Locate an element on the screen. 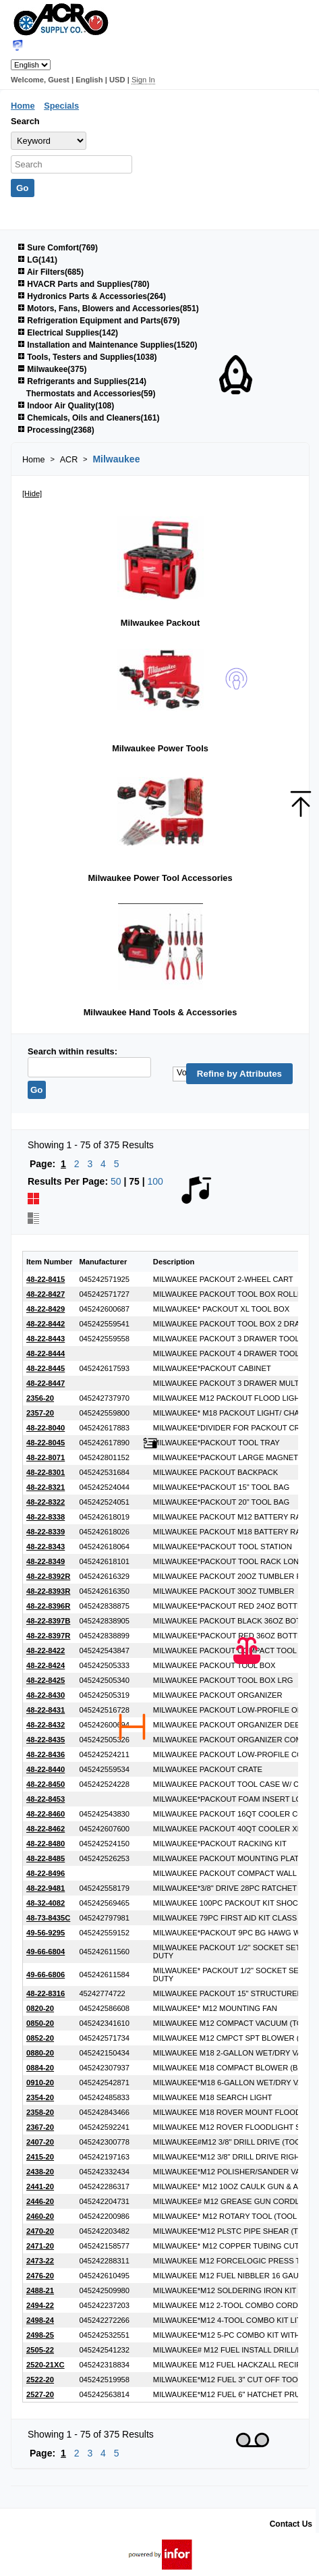 Image resolution: width=319 pixels, height=2576 pixels. move item to top of list is located at coordinates (301, 804).